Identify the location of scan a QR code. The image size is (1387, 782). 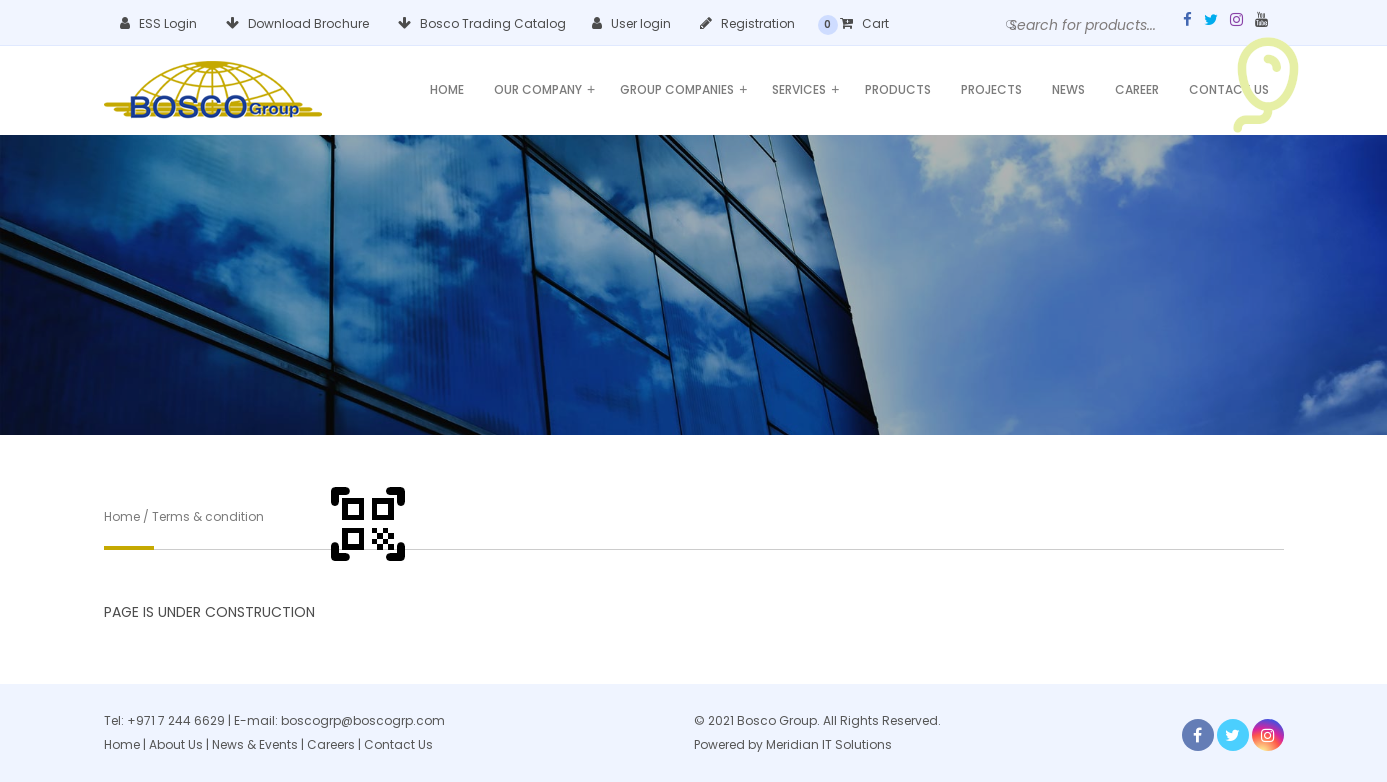
(368, 524).